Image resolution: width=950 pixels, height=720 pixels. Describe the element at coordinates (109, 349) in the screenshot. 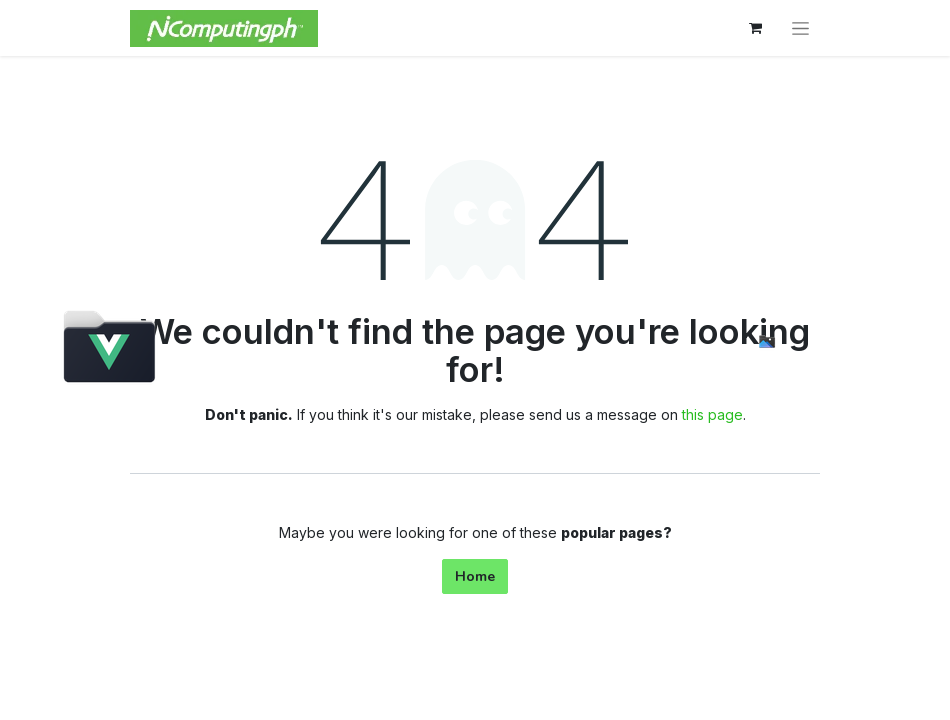

I see `open folder containing vue.js project files` at that location.